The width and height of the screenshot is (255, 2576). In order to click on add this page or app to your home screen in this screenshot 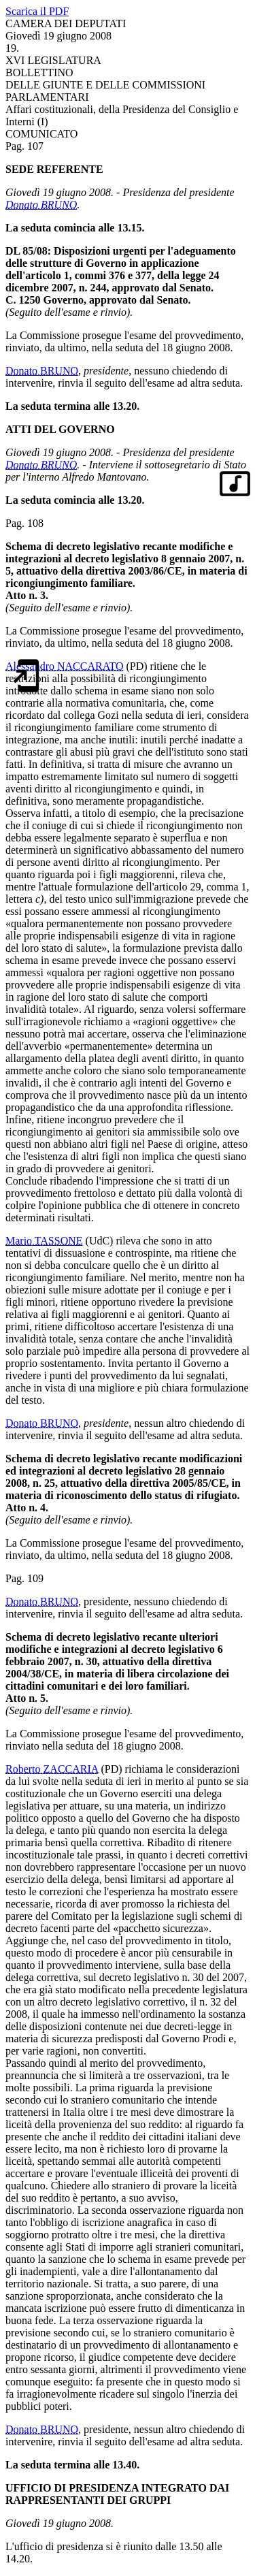, I will do `click(27, 675)`.